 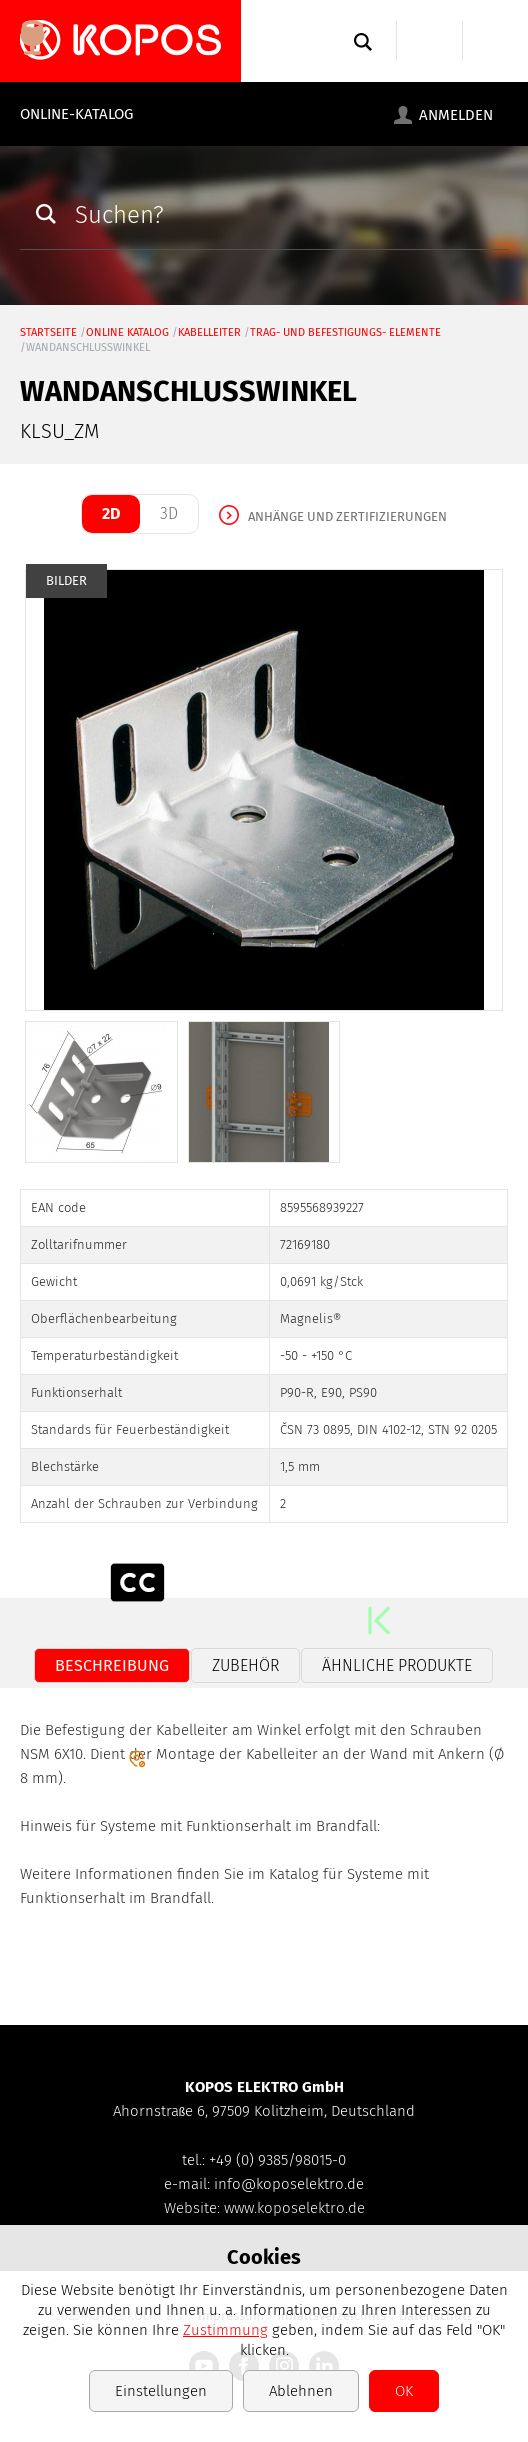 What do you see at coordinates (137, 1582) in the screenshot?
I see `enable closed captions for video content` at bounding box center [137, 1582].